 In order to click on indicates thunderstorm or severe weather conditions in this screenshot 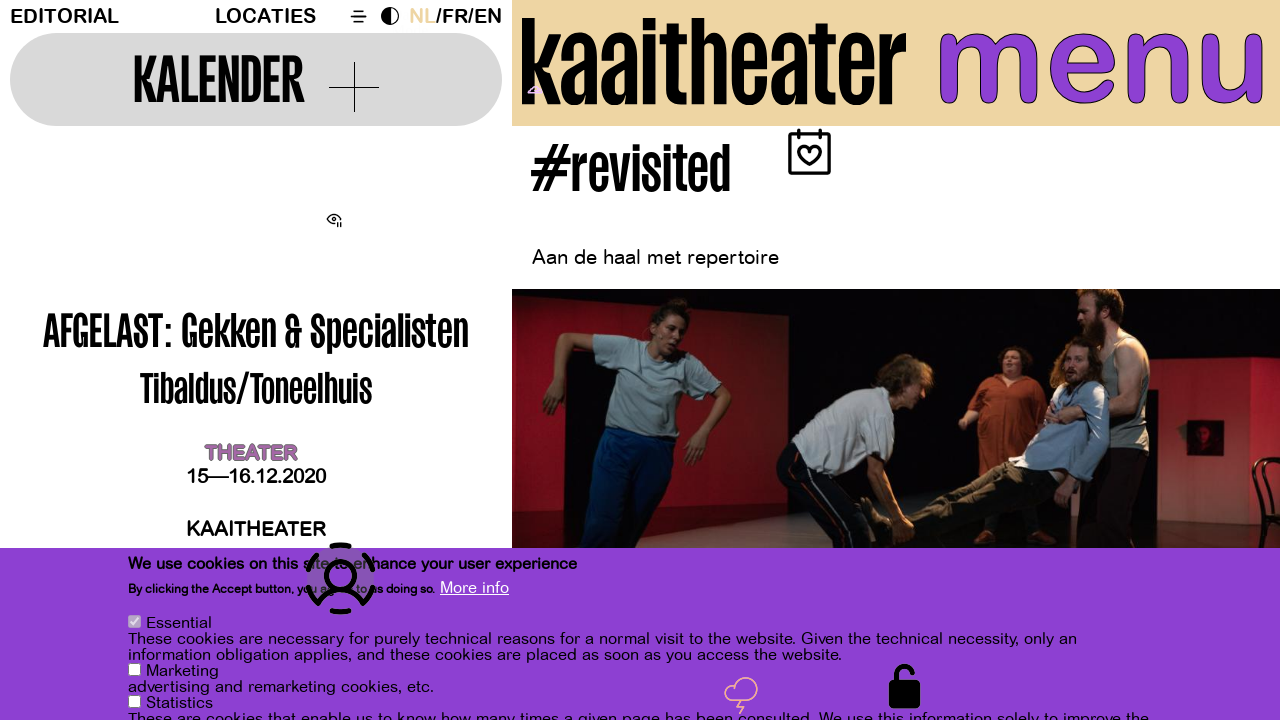, I will do `click(741, 695)`.